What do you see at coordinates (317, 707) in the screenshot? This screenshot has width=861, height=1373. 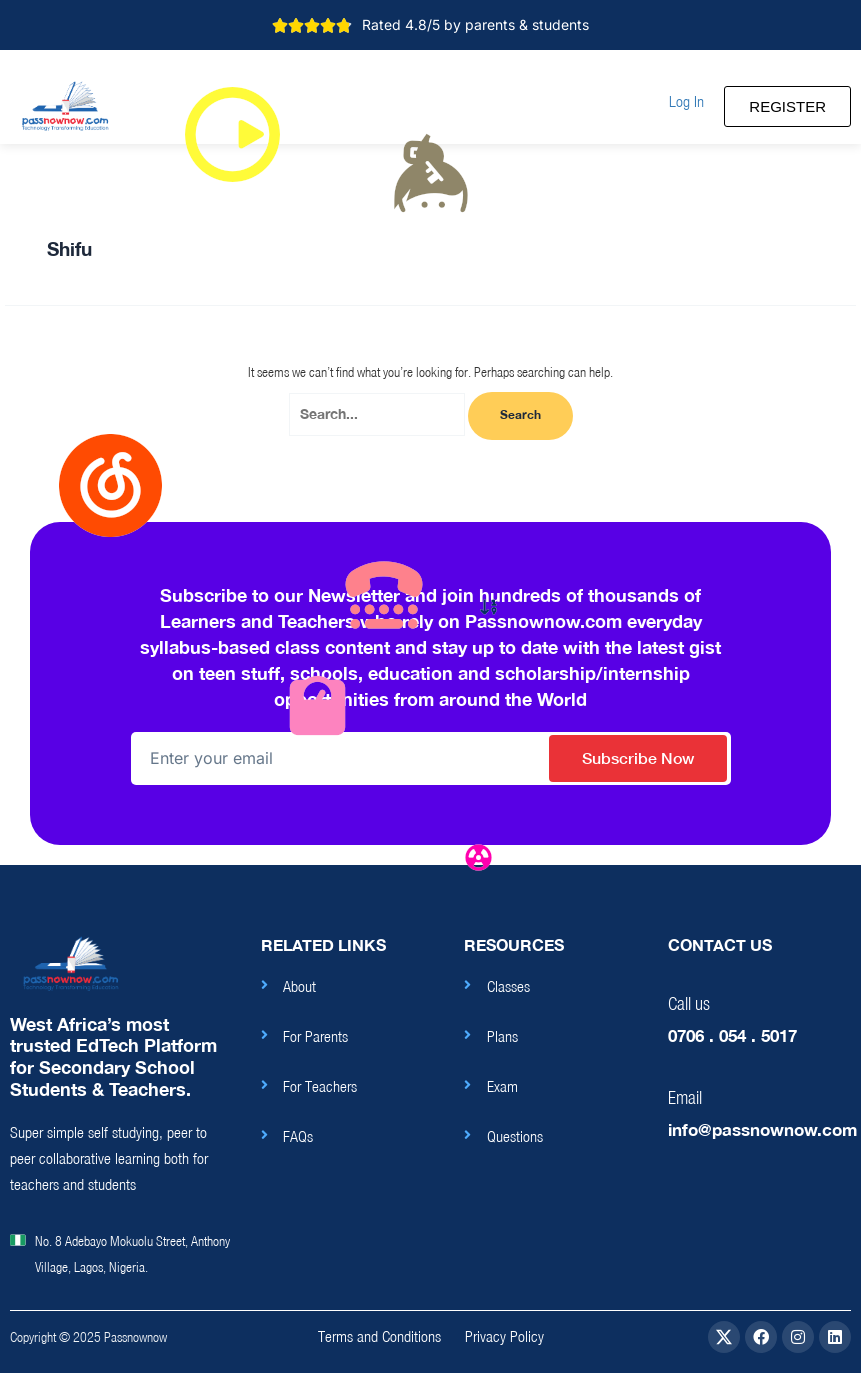 I see `view weight or mass measurement` at bounding box center [317, 707].